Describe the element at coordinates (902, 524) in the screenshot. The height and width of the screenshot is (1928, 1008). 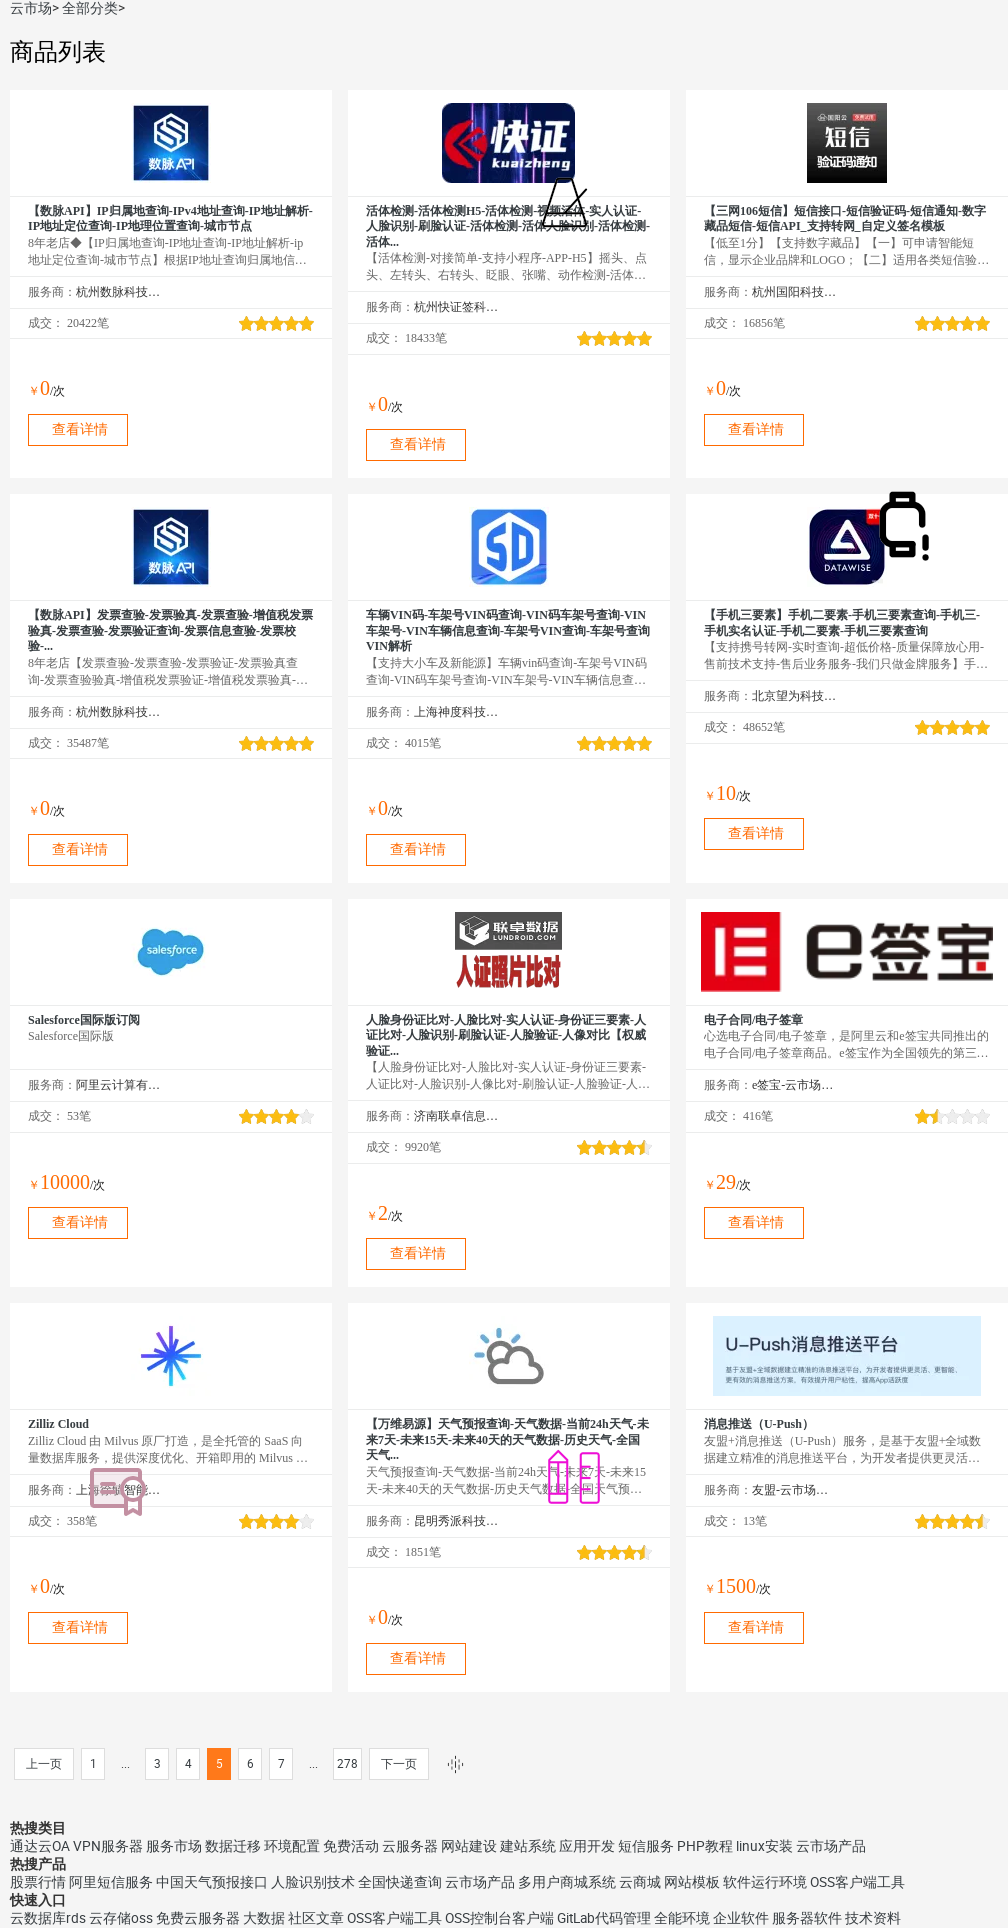
I see `smartwatch alert or notification` at that location.